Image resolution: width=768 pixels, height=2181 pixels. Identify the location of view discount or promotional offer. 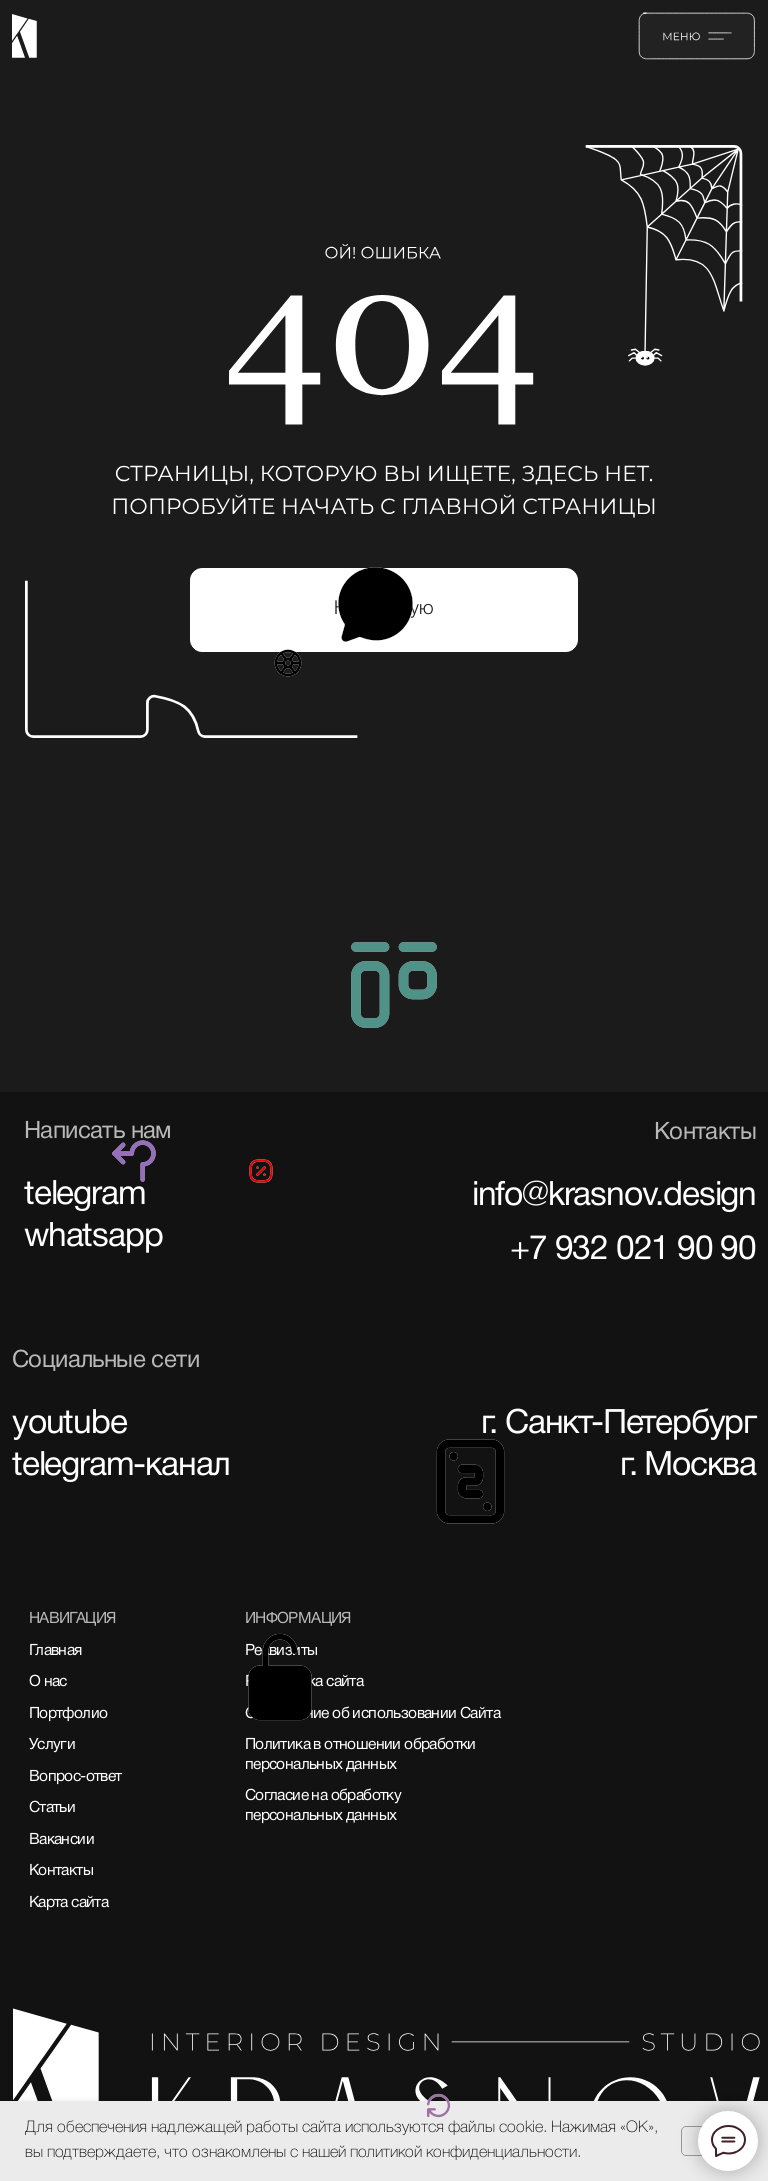
(261, 1171).